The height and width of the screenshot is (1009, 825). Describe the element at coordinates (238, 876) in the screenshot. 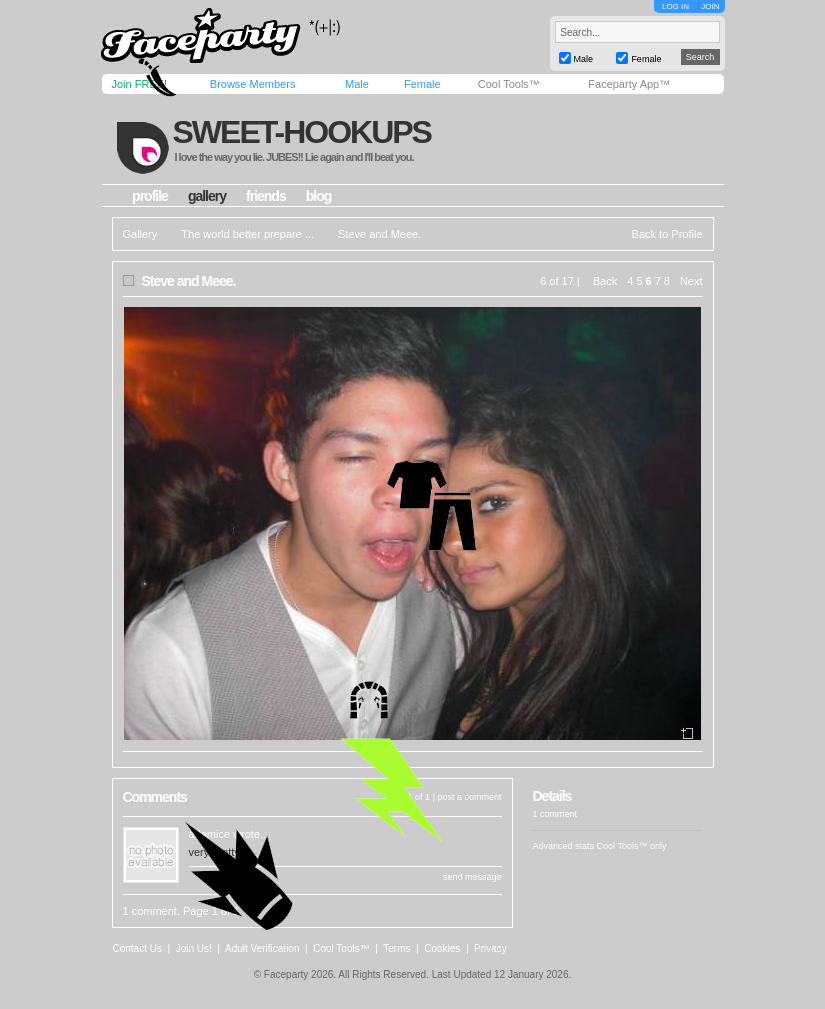

I see `indicates influence or social impact` at that location.